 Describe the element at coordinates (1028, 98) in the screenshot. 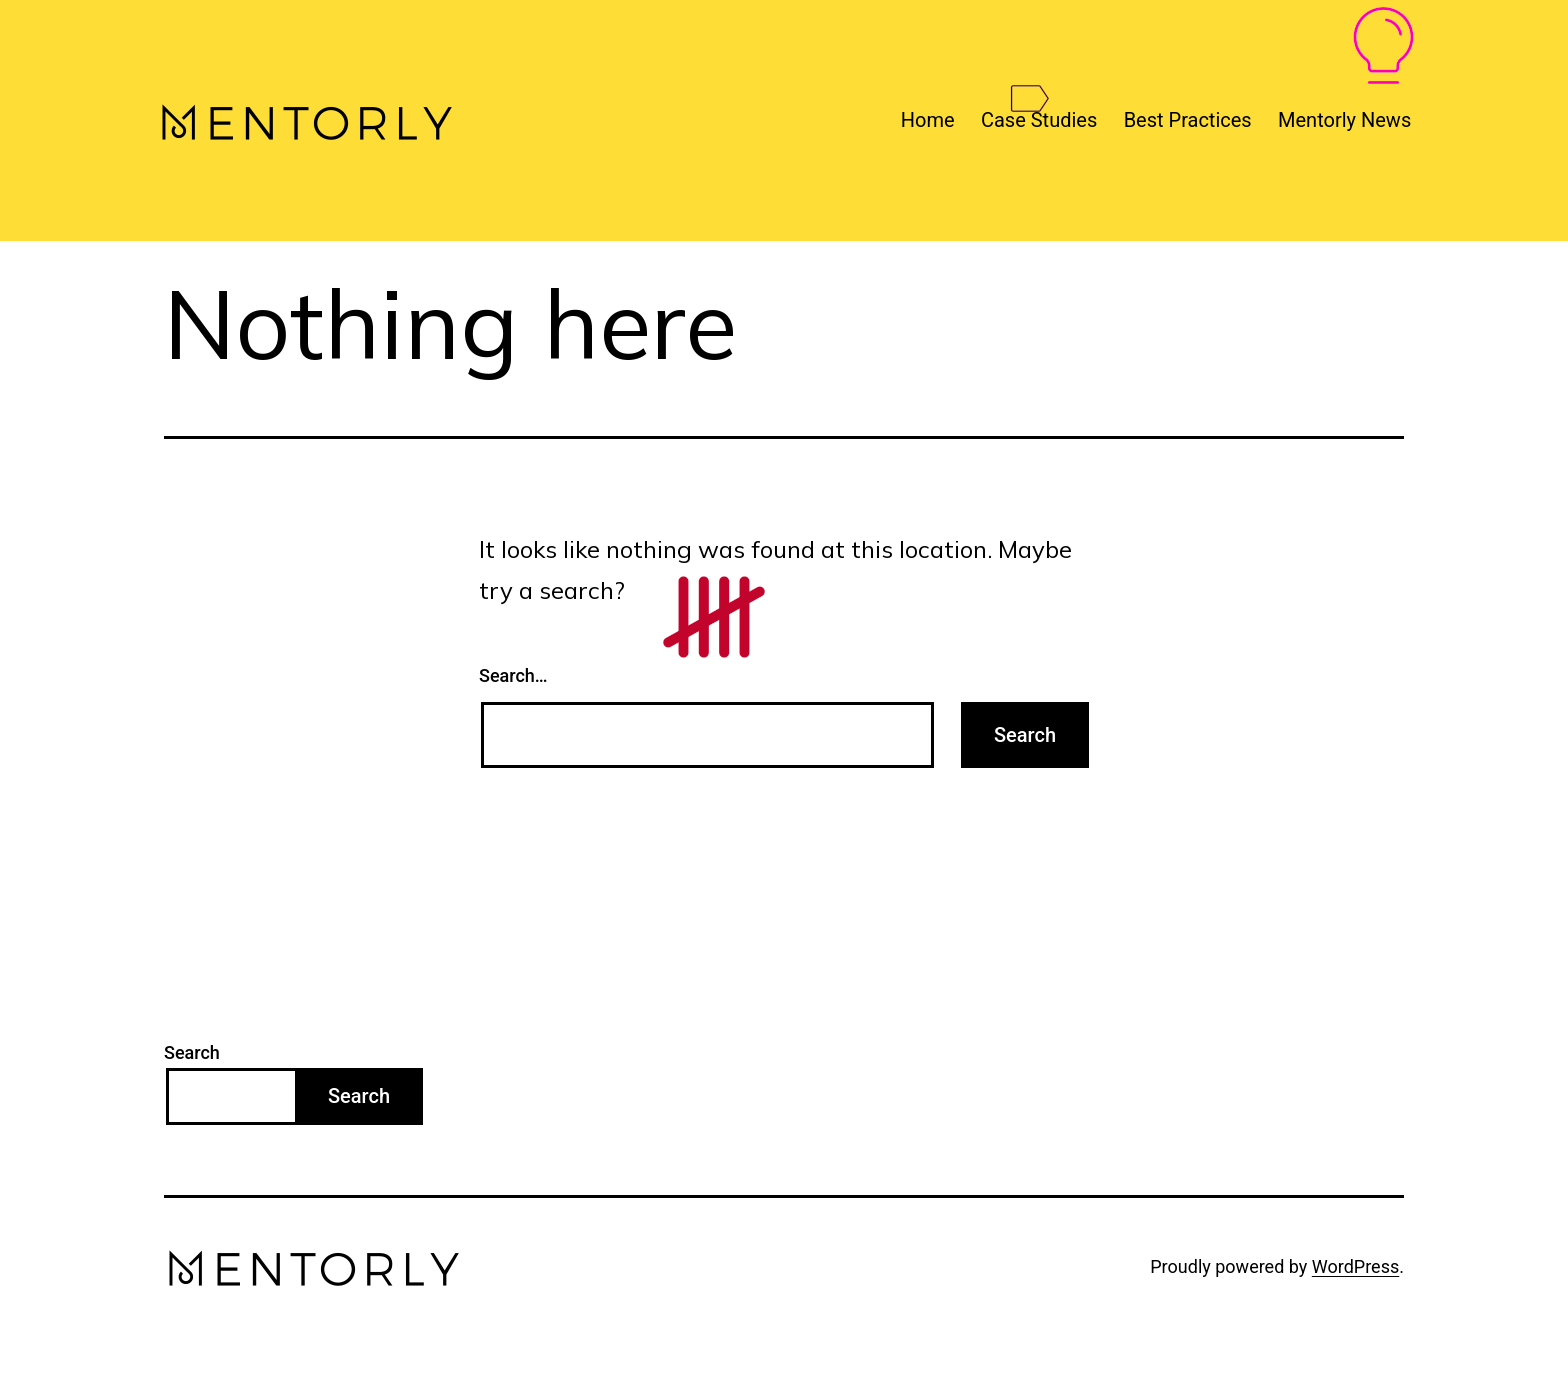

I see `add a tag or label to an item` at that location.